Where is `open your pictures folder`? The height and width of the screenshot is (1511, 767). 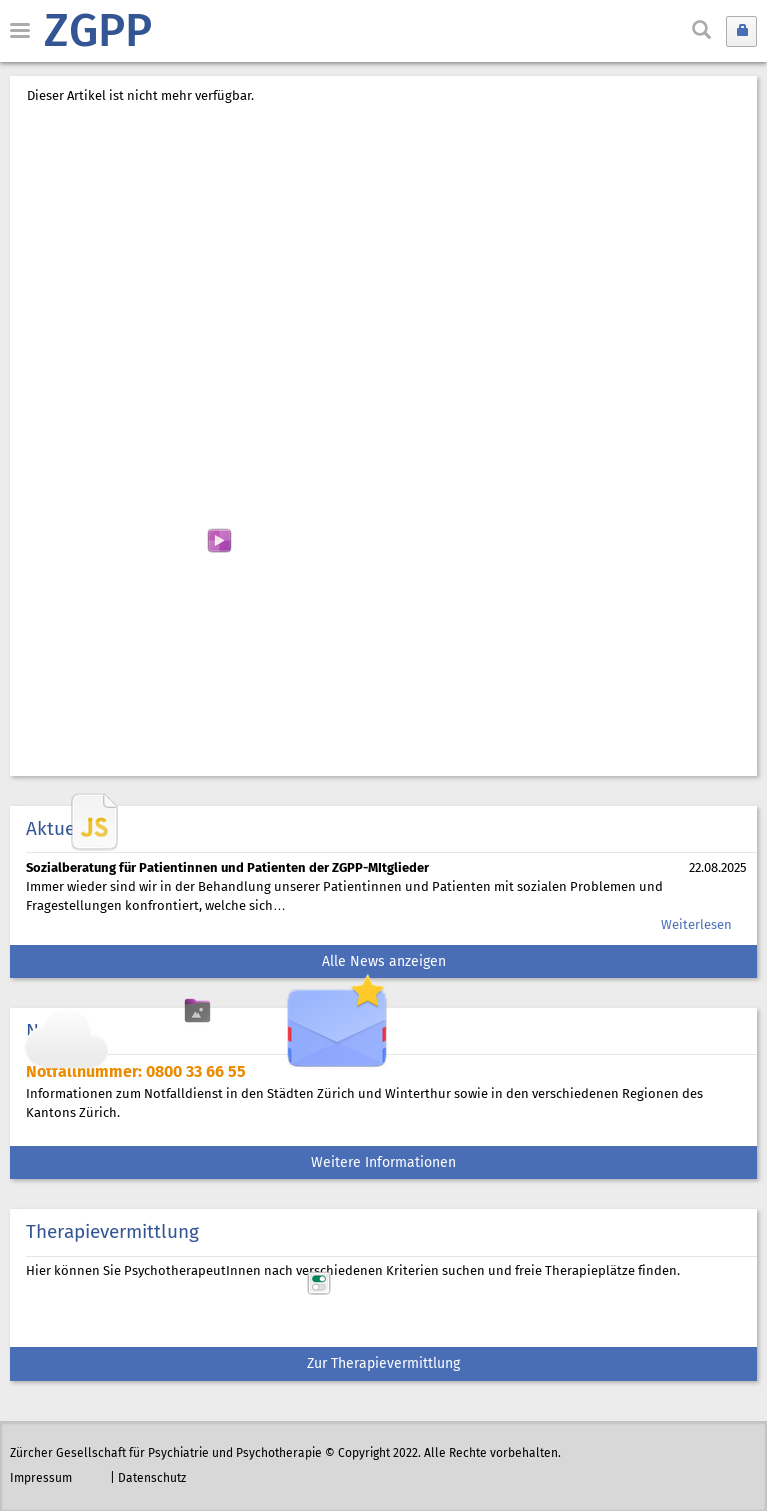 open your pictures folder is located at coordinates (197, 1010).